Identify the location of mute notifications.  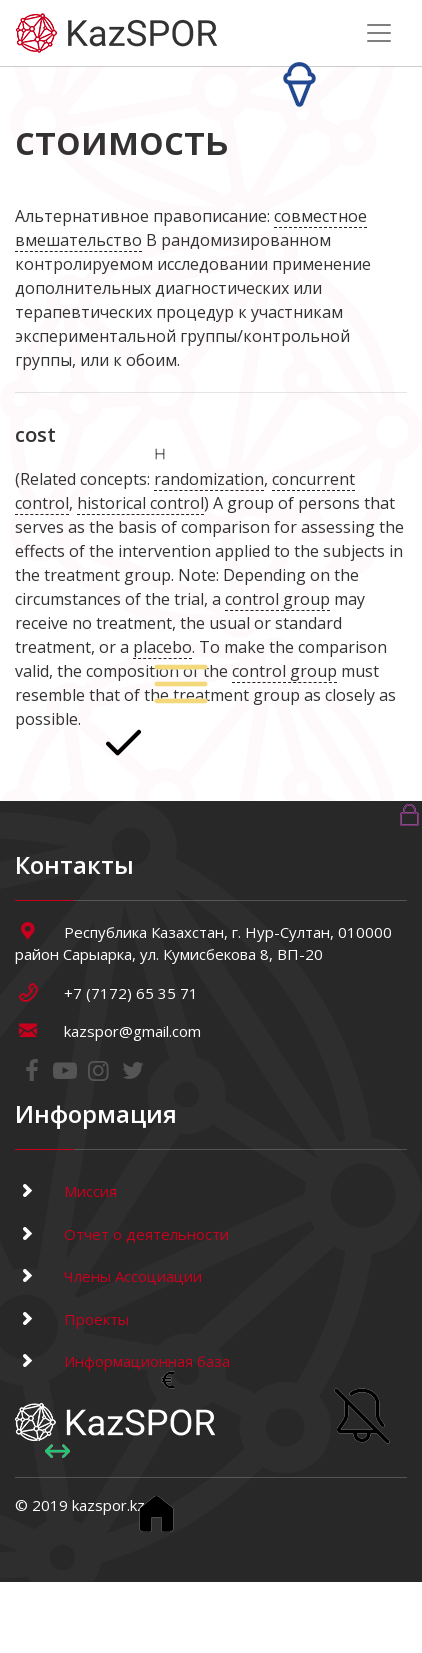
(362, 1416).